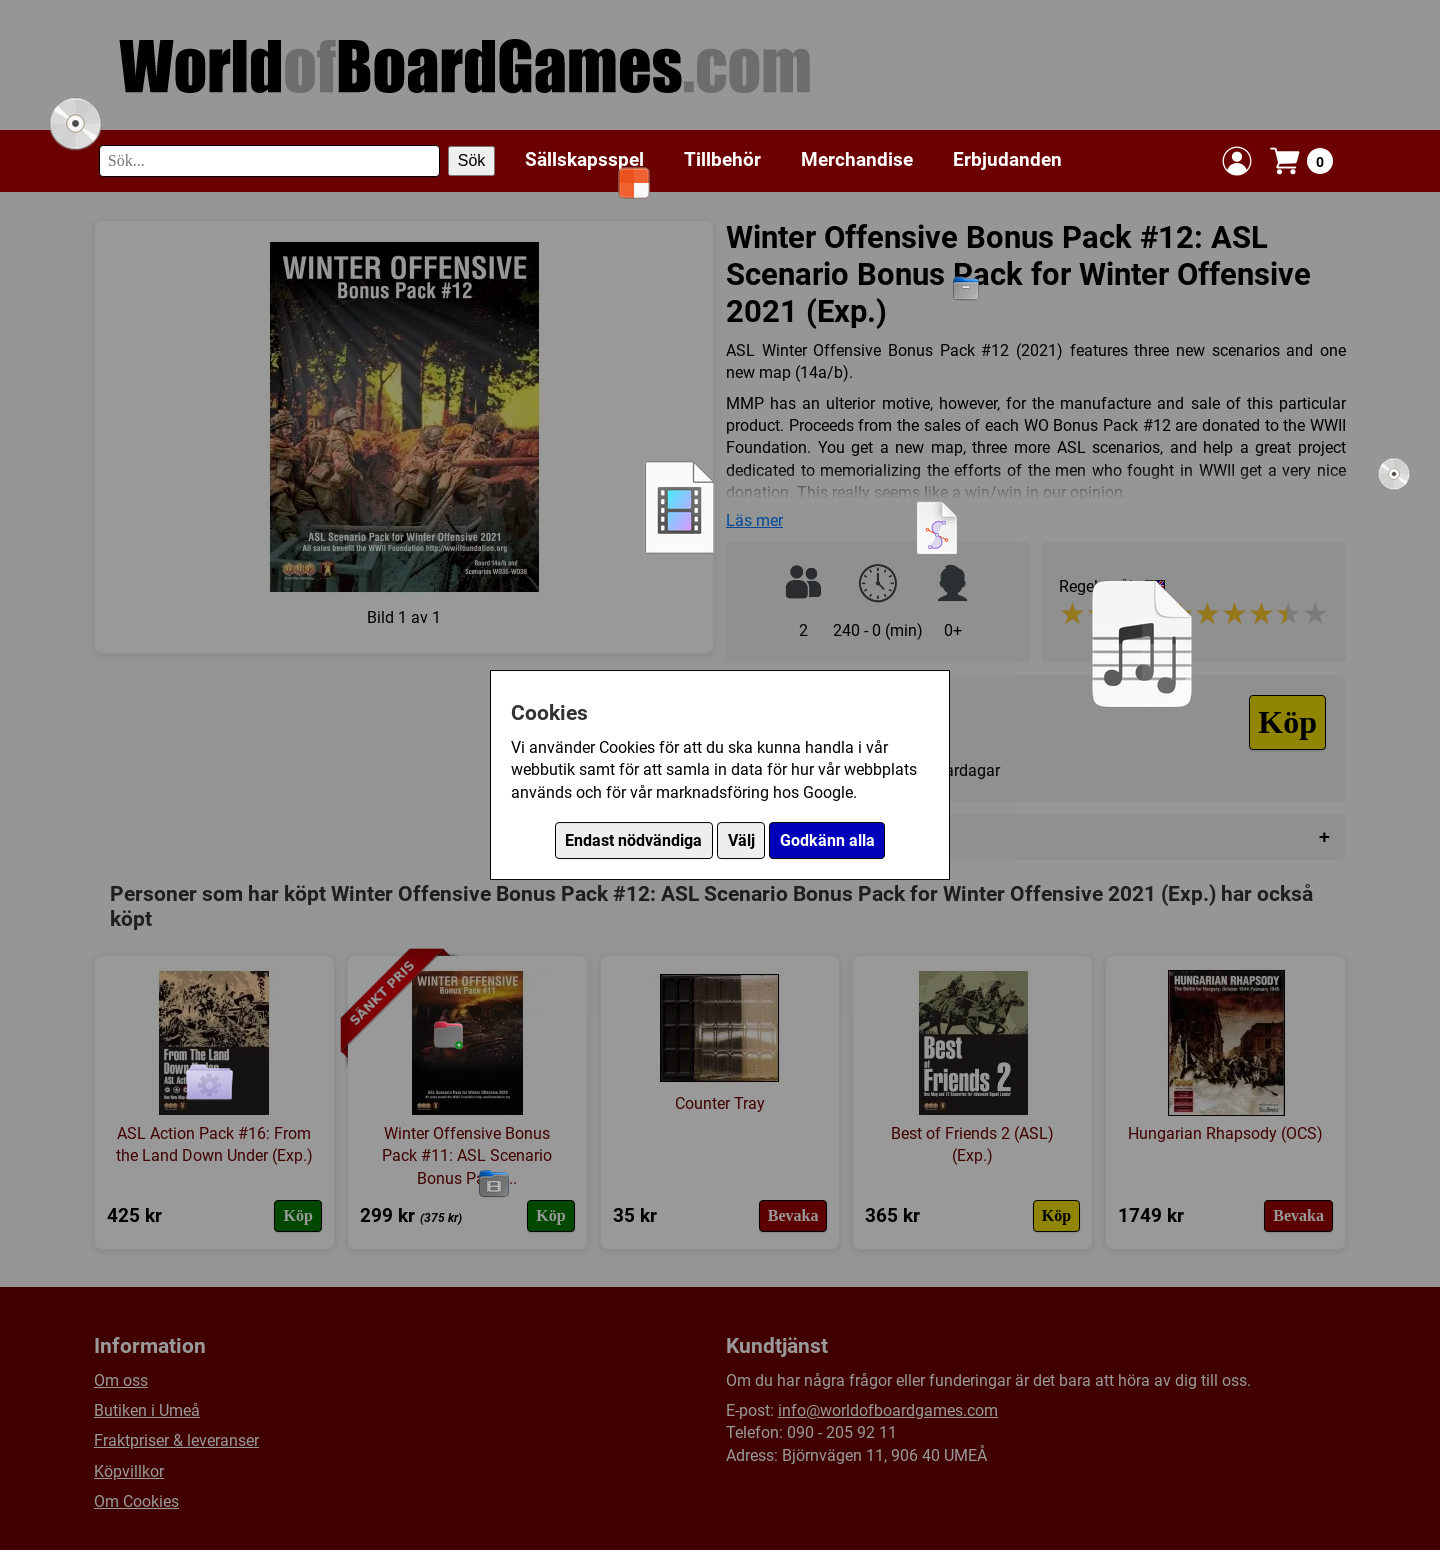  I want to click on open a video file, so click(679, 507).